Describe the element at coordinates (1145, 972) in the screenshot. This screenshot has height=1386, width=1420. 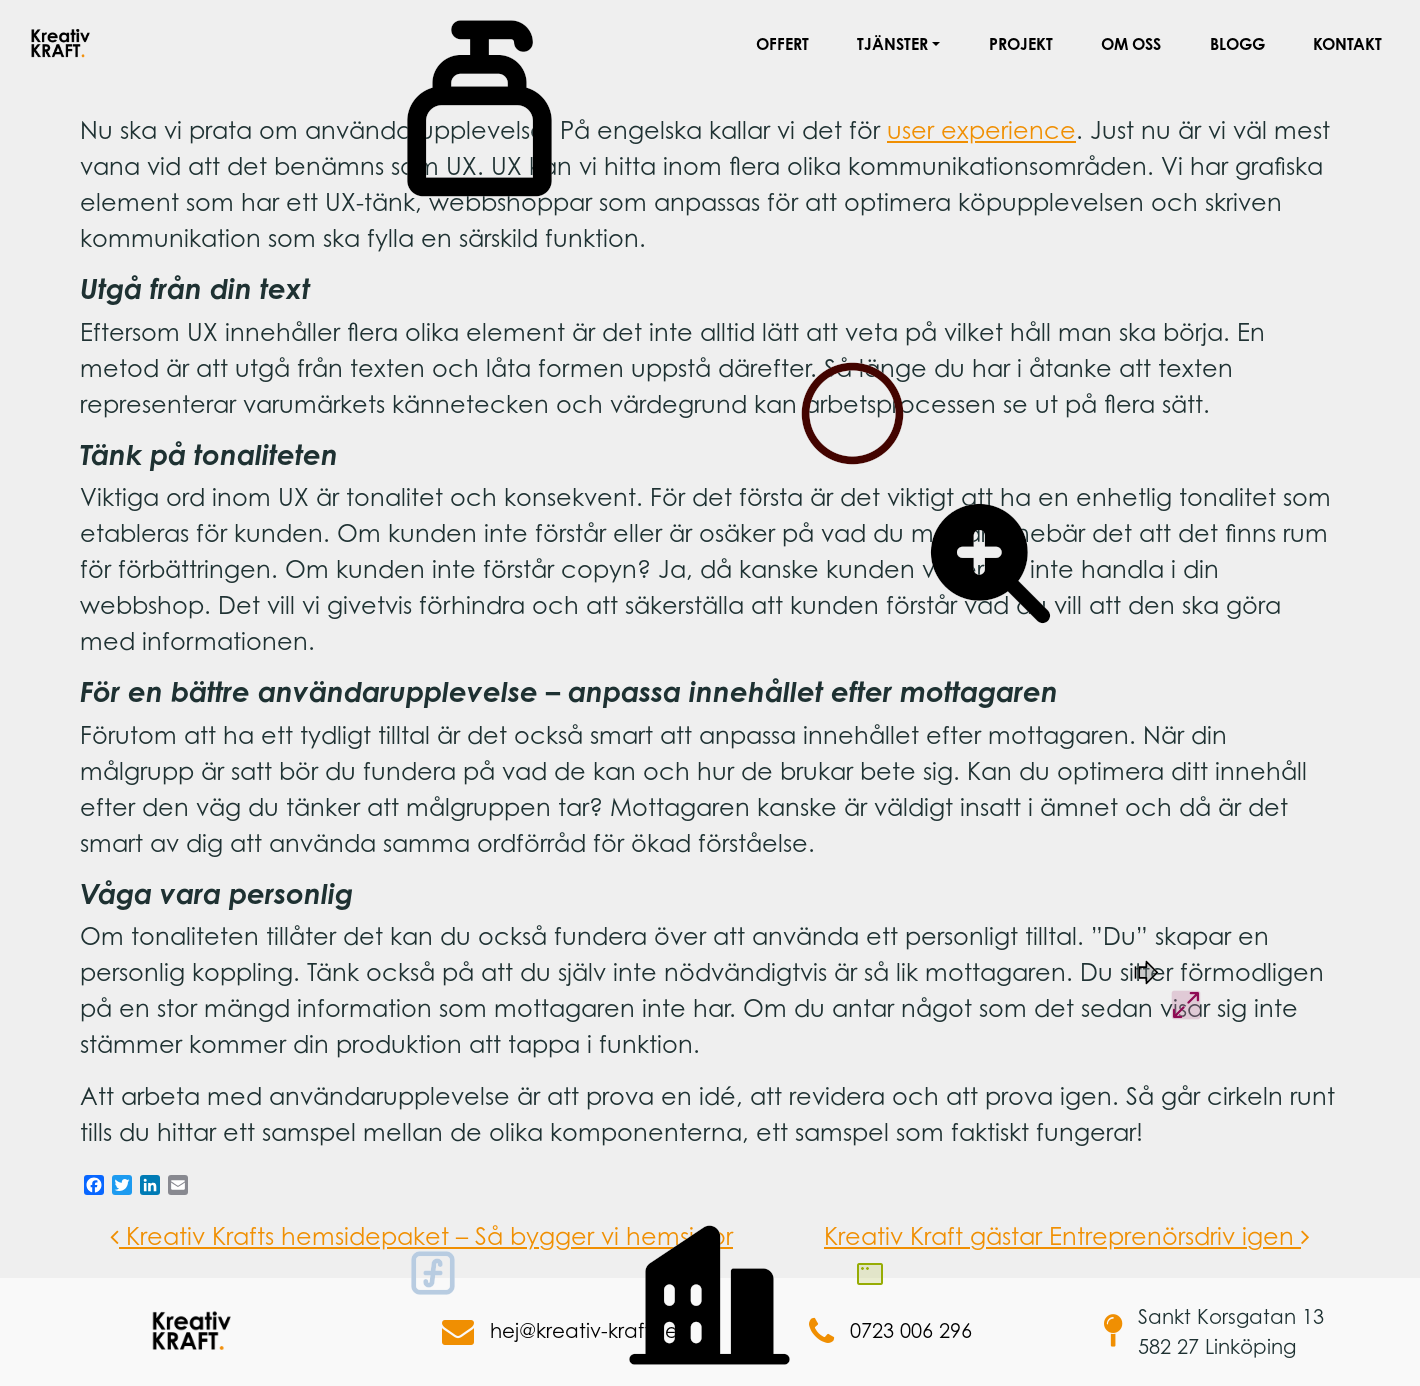
I see `go to next step or screen` at that location.